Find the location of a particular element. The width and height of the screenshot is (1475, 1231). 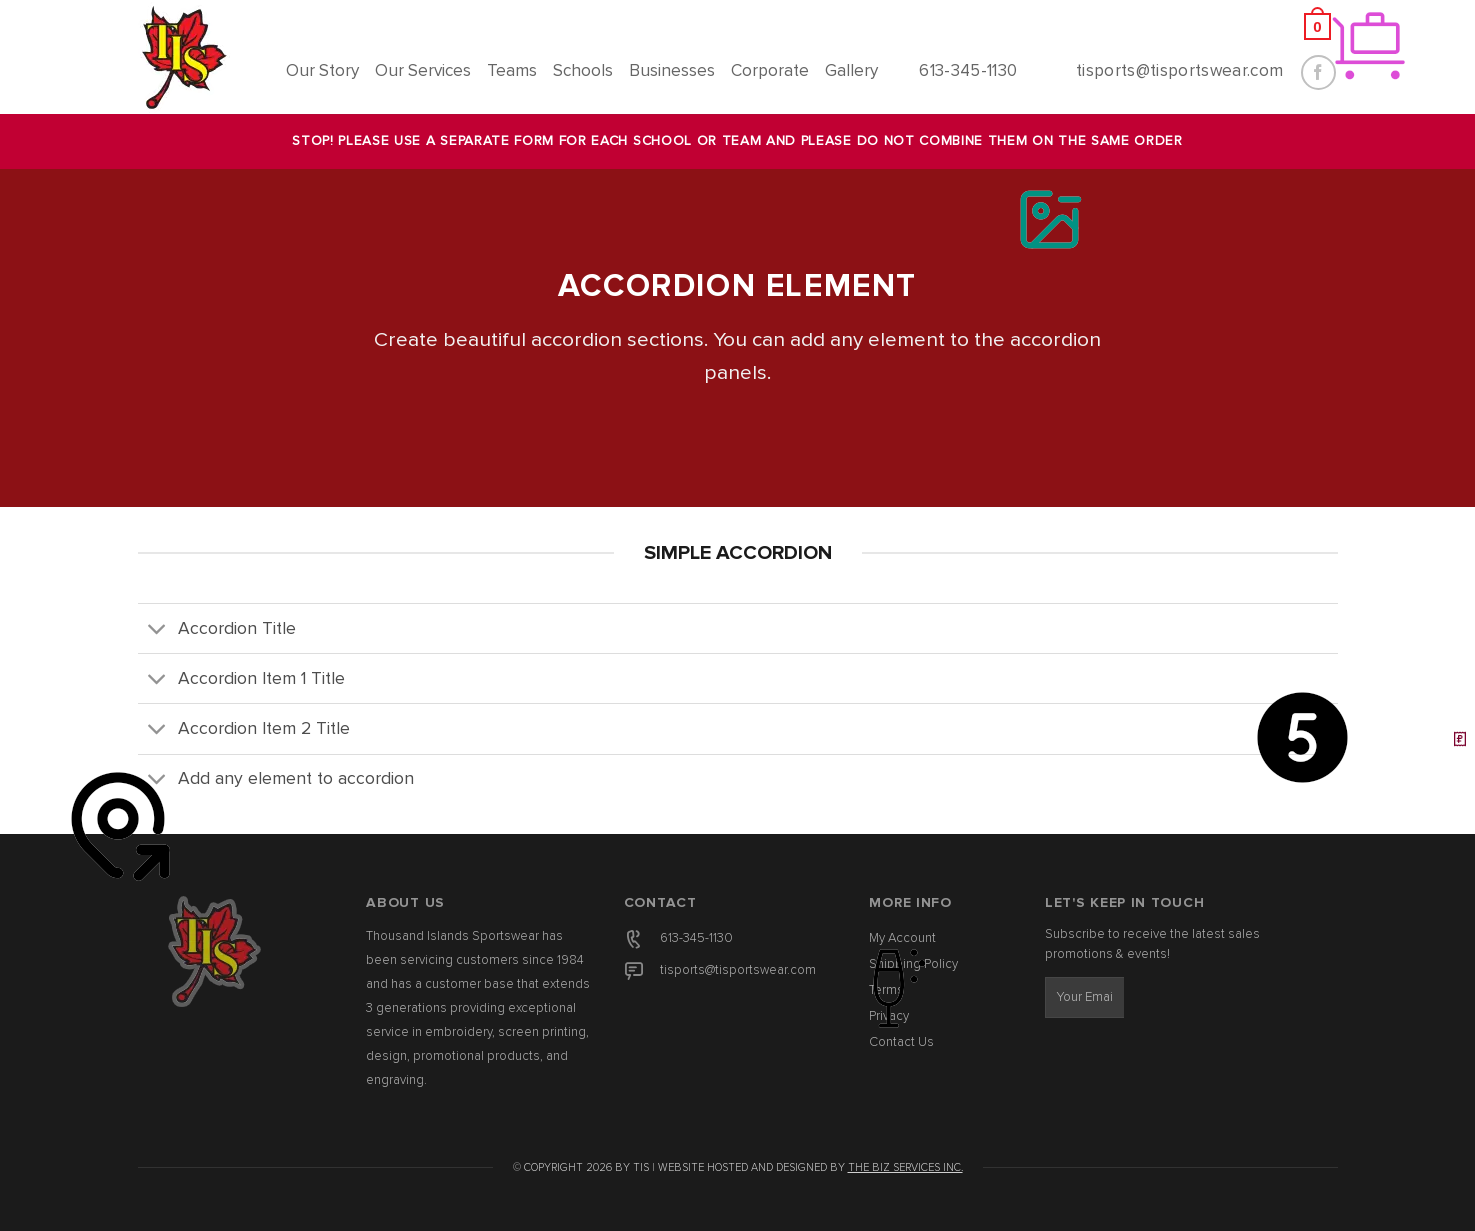

access luggage or baggage services is located at coordinates (1367, 44).